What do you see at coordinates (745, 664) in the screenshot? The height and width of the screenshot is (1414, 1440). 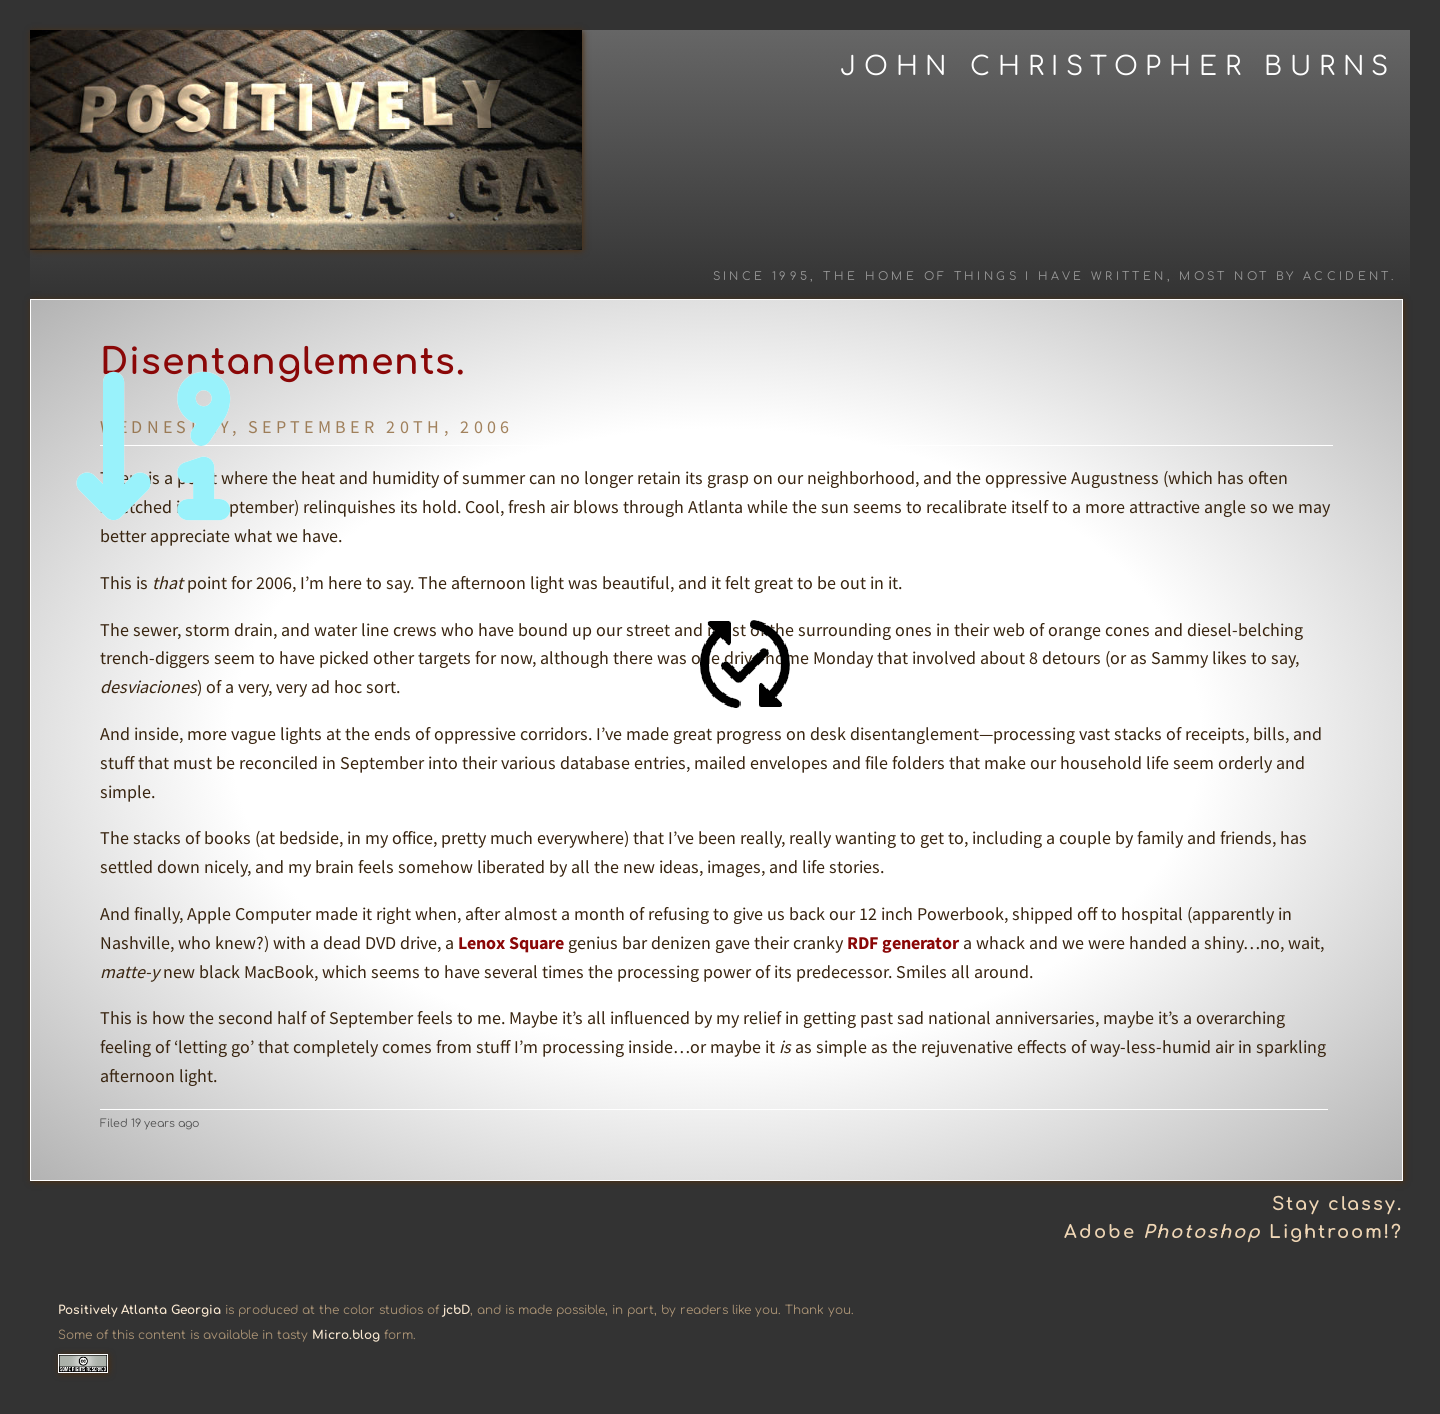 I see `sync or publish changes` at bounding box center [745, 664].